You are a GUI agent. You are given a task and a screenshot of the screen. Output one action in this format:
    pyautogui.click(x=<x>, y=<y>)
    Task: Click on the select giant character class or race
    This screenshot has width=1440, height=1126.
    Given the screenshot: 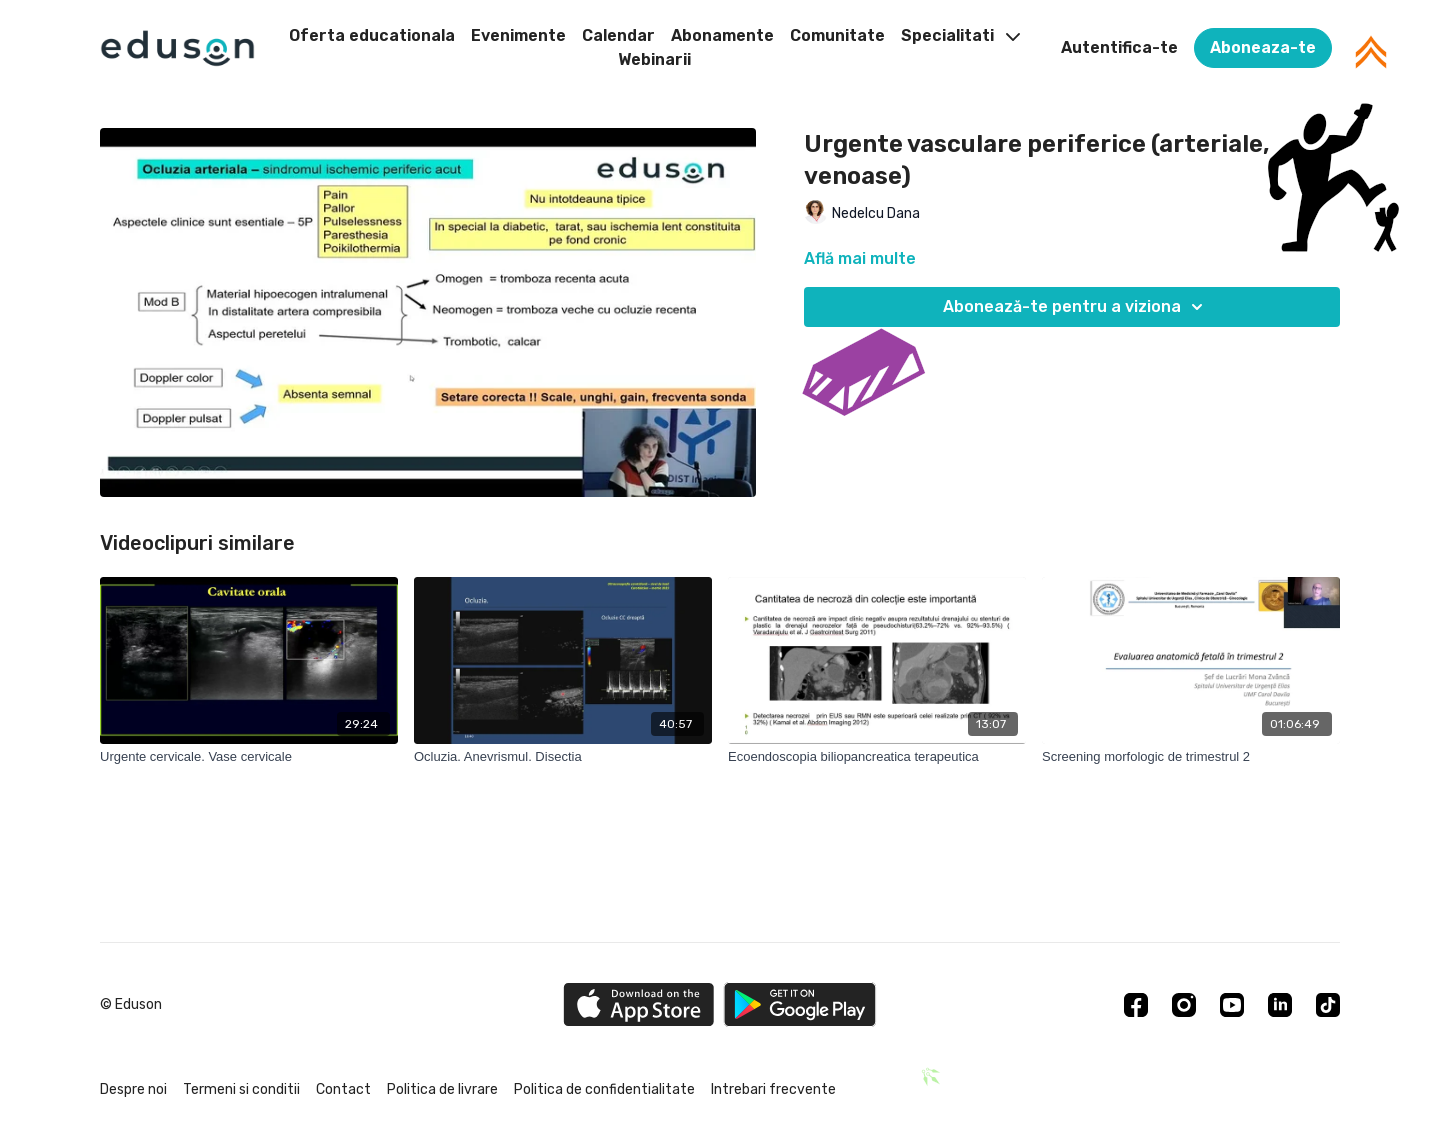 What is the action you would take?
    pyautogui.click(x=1333, y=177)
    